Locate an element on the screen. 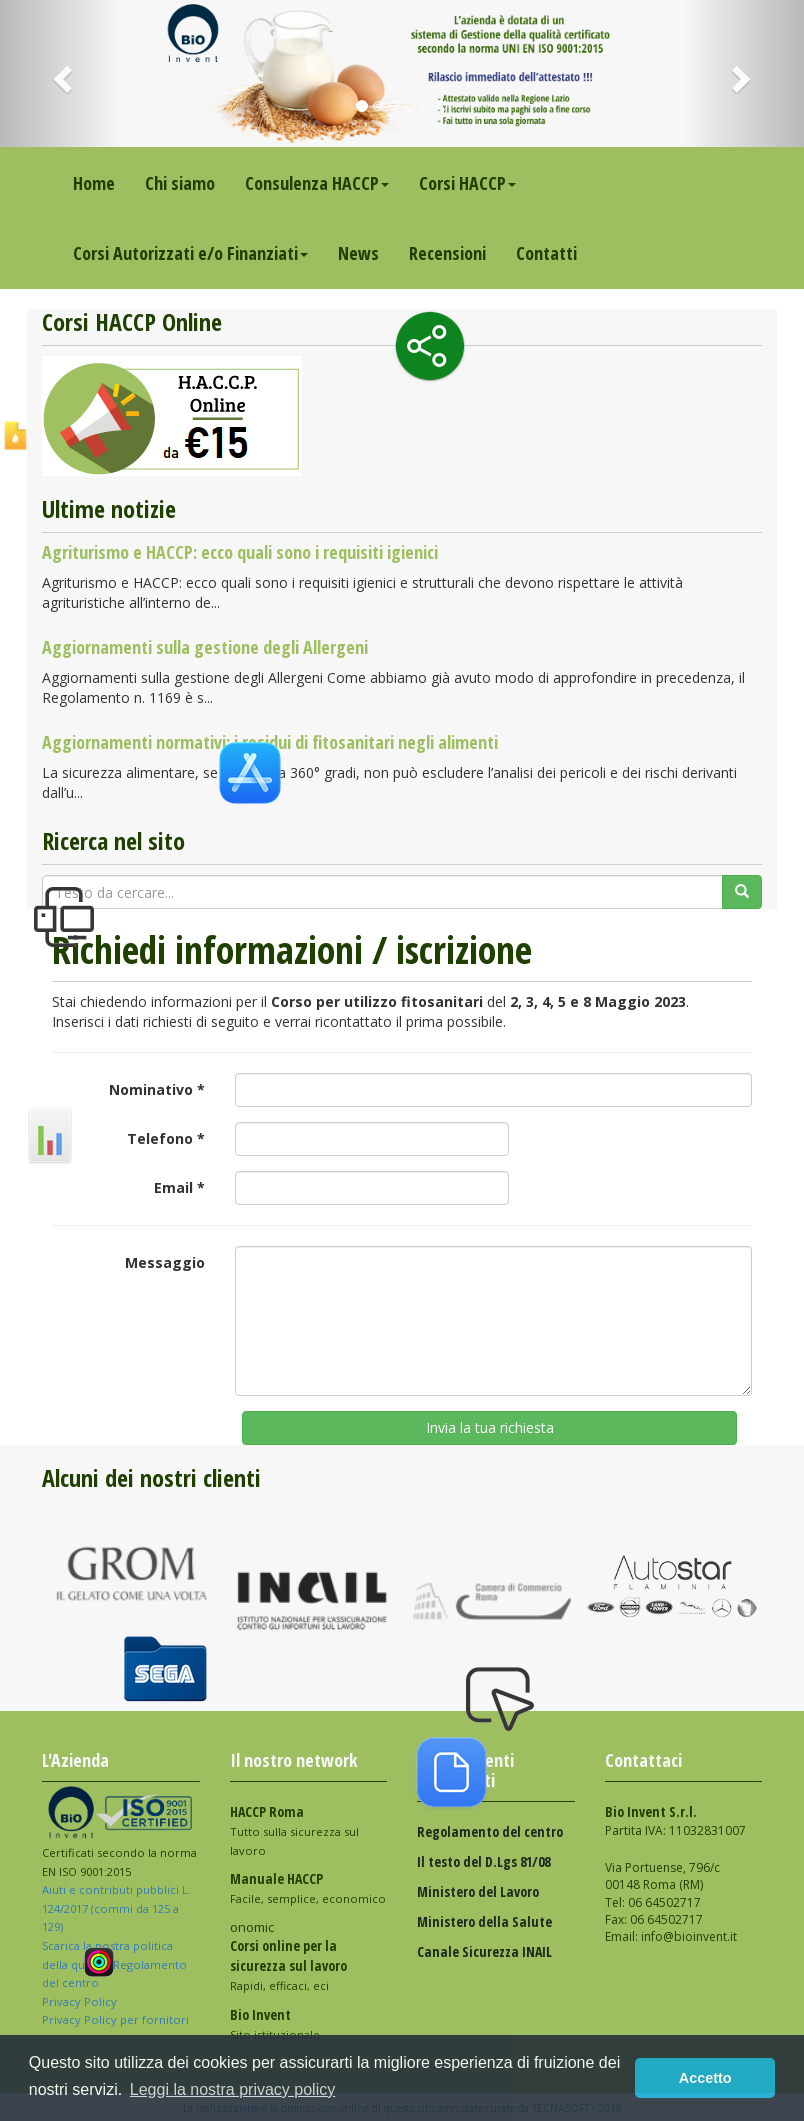  open document preferences is located at coordinates (451, 1773).